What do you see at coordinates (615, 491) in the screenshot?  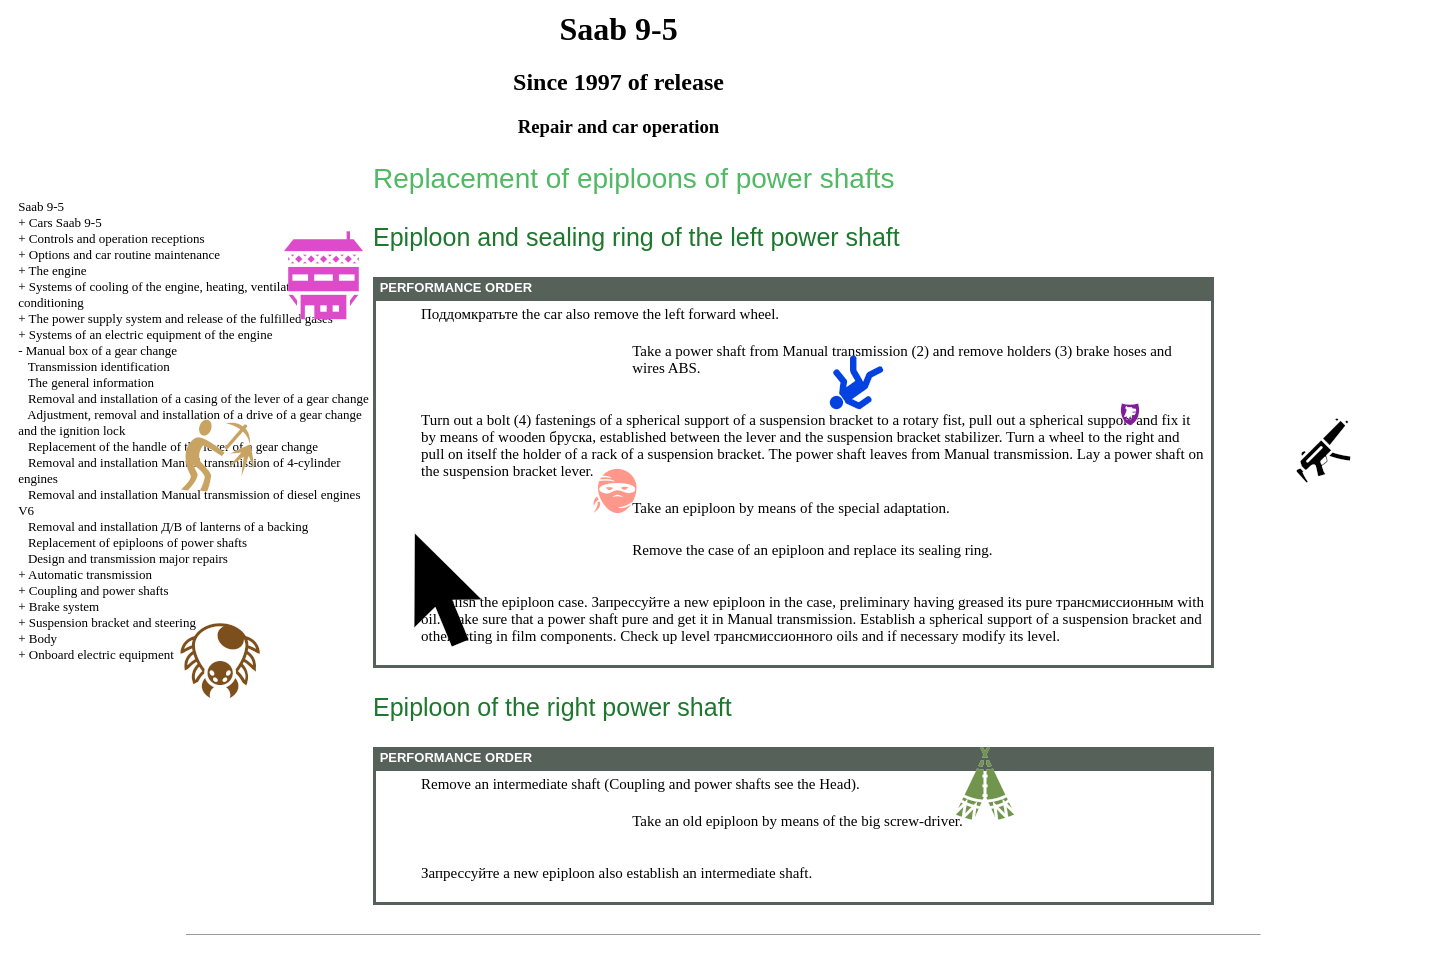 I see `select ninja character class` at bounding box center [615, 491].